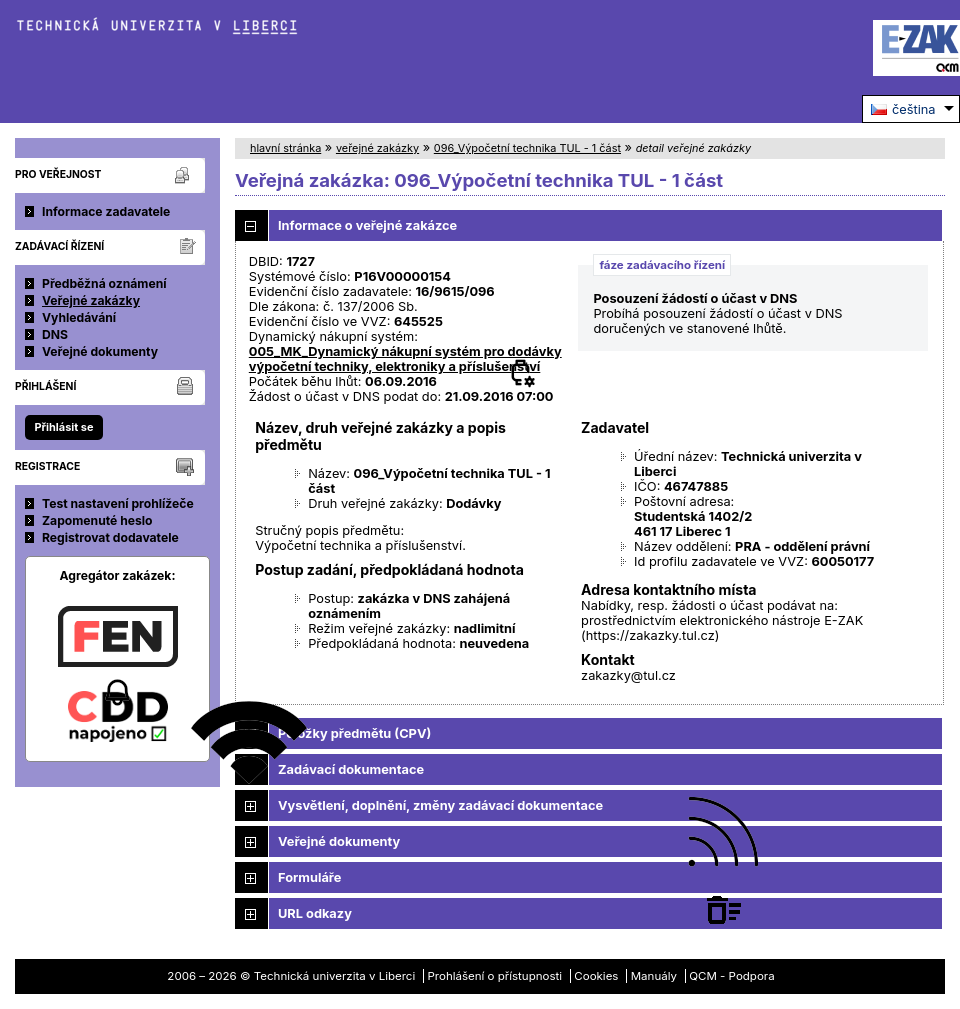 The image size is (960, 1009). What do you see at coordinates (249, 742) in the screenshot?
I see `indicates active wifi connection` at bounding box center [249, 742].